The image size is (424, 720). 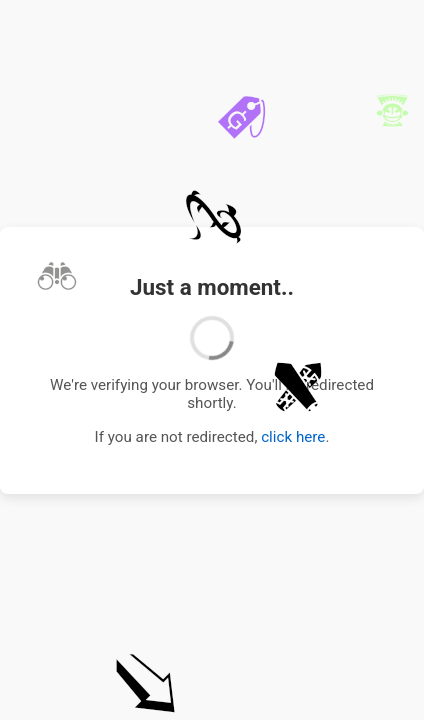 I want to click on decorative tribal or aztec-themed game badge, so click(x=392, y=110).